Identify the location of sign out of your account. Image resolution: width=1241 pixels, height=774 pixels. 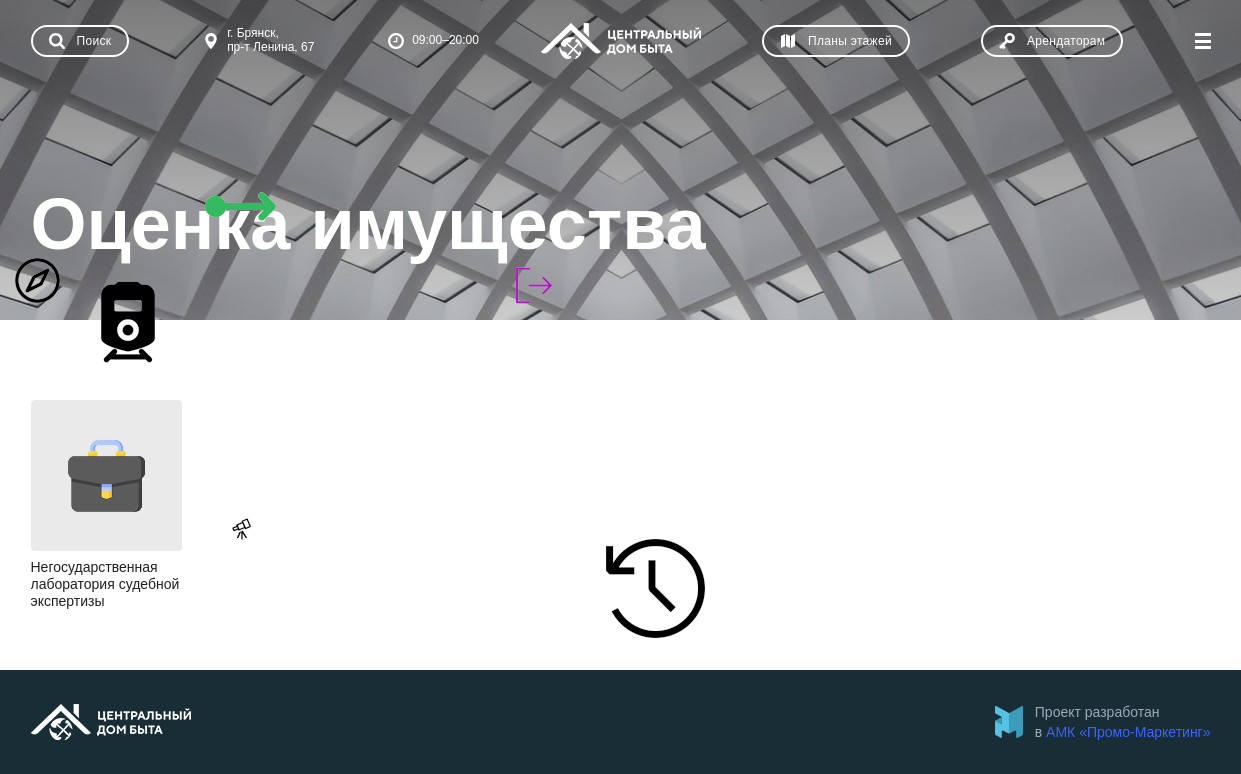
(532, 285).